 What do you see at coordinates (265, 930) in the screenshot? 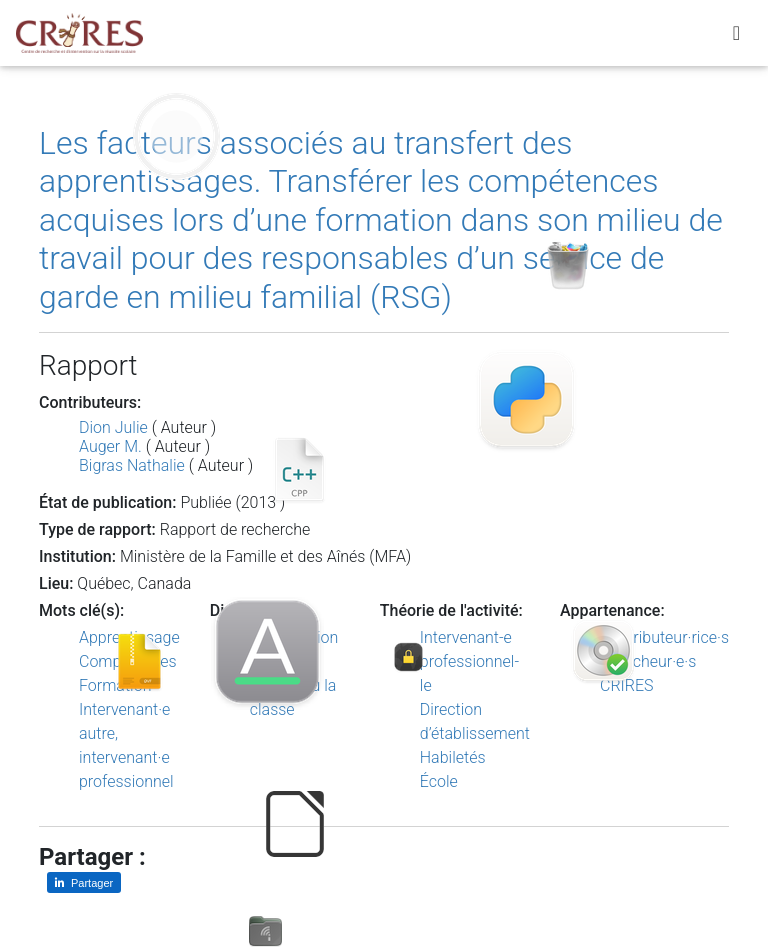
I see `open insync cloud sync folder` at bounding box center [265, 930].